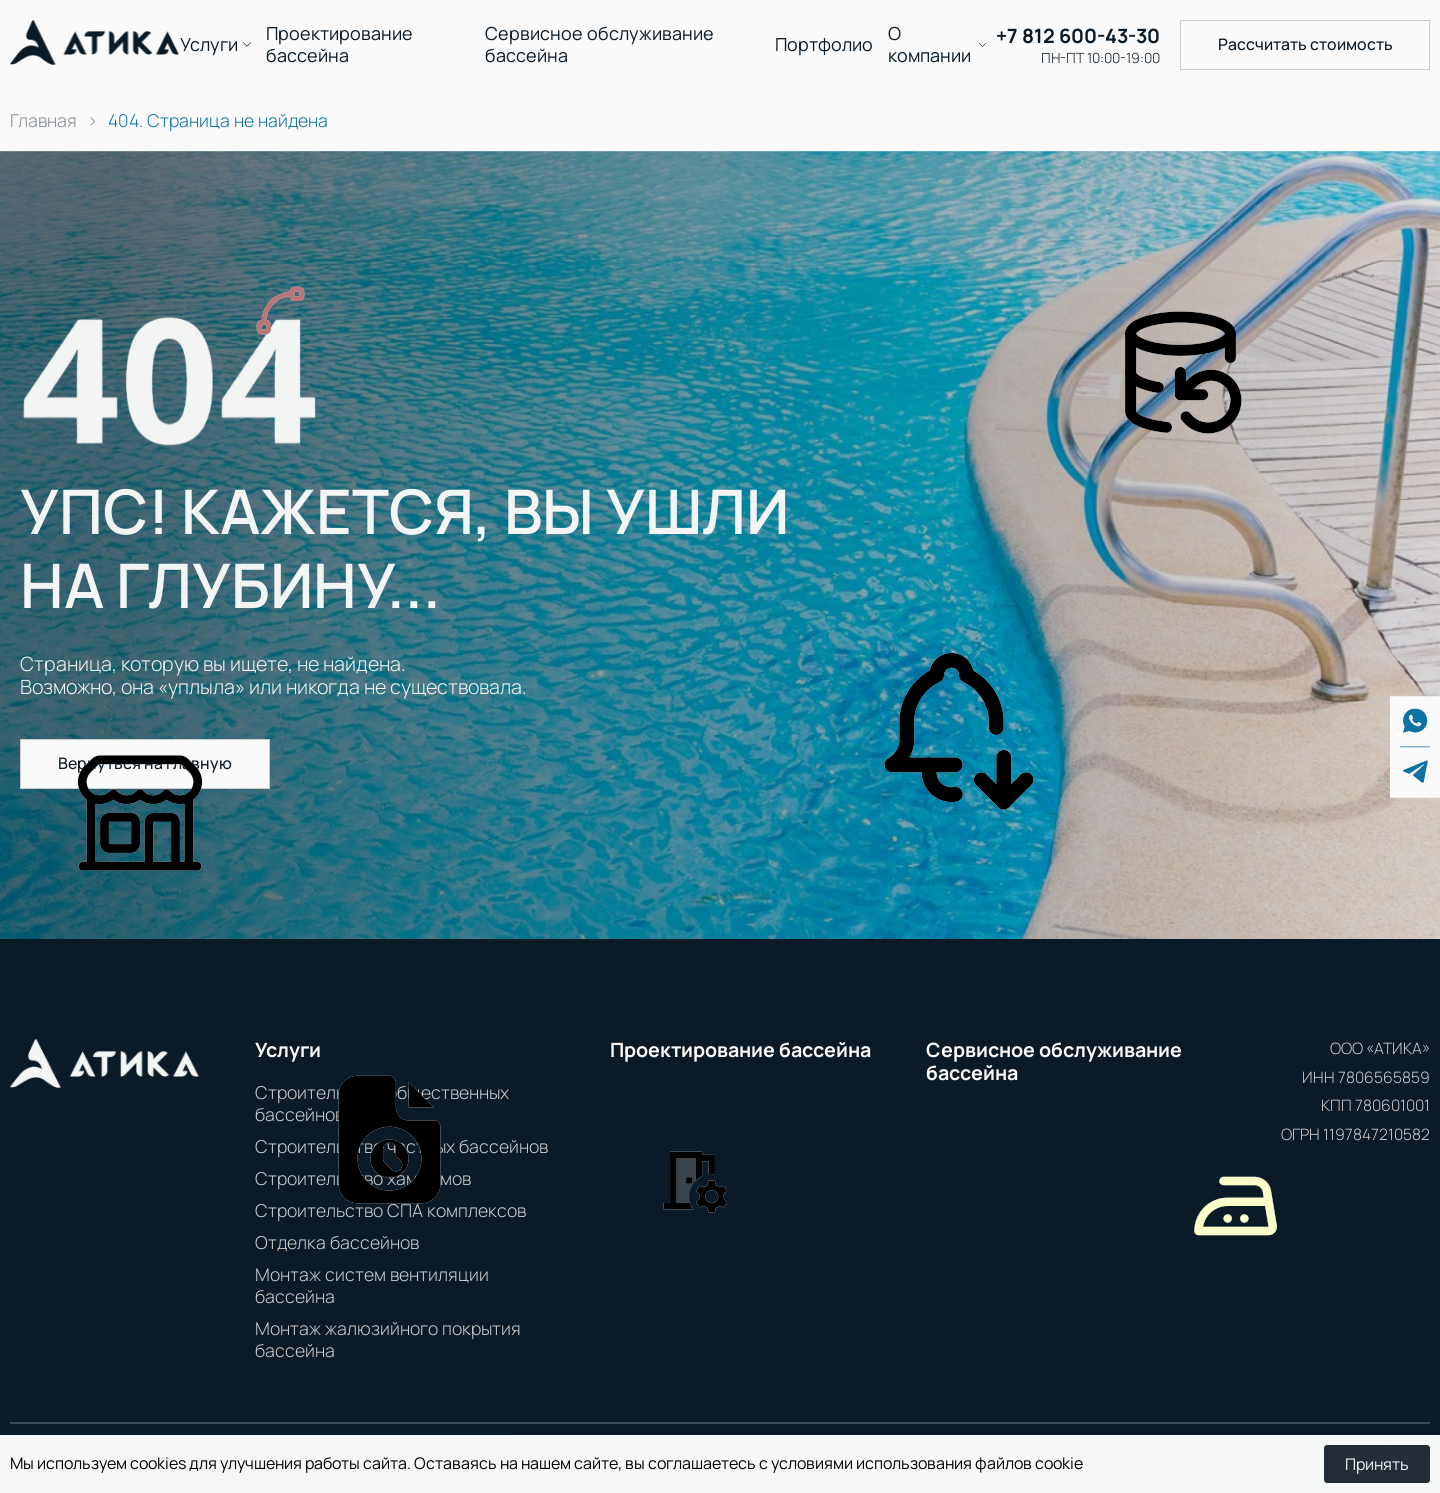 Image resolution: width=1440 pixels, height=1493 pixels. Describe the element at coordinates (280, 310) in the screenshot. I see `edit vector path curve handles` at that location.